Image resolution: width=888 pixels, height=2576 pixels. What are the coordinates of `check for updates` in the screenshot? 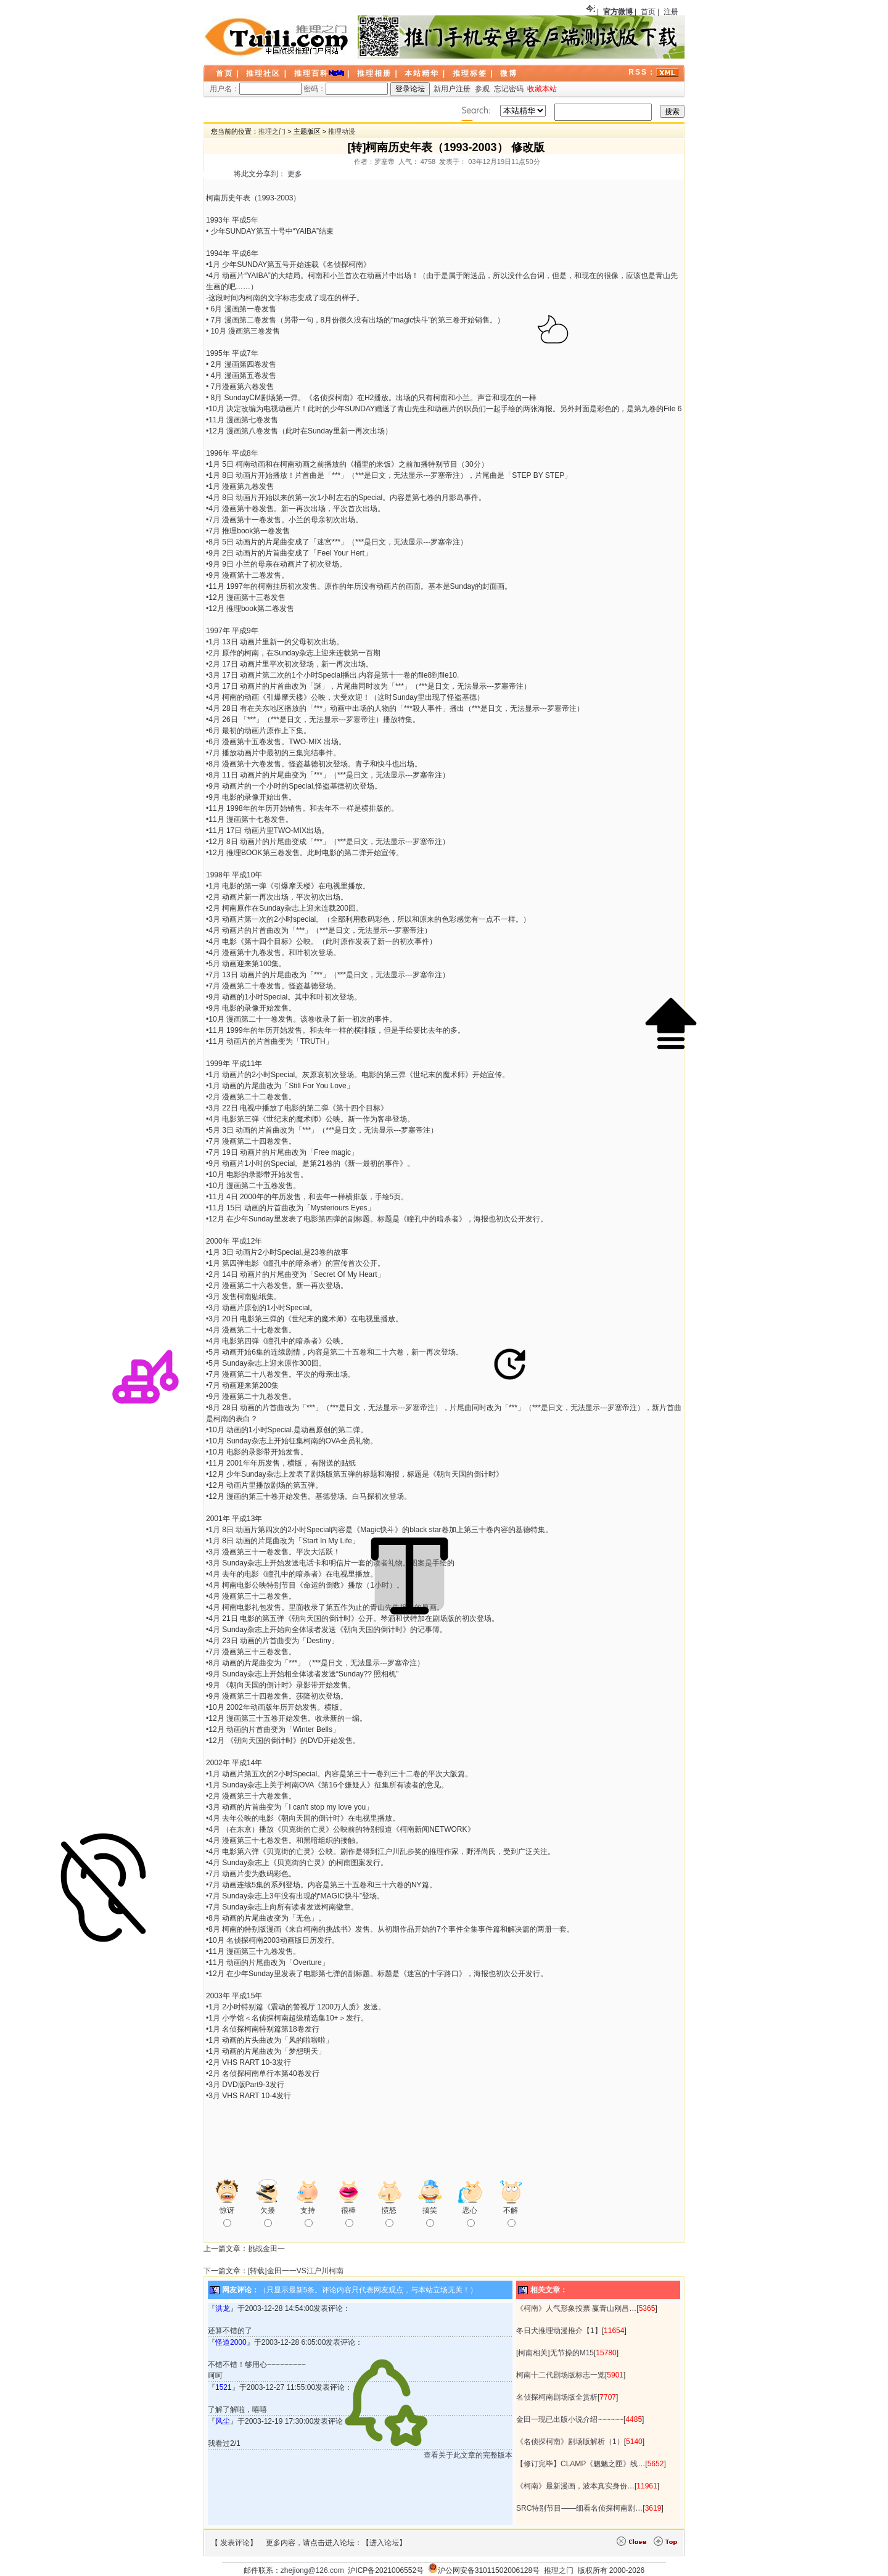 It's located at (509, 1364).